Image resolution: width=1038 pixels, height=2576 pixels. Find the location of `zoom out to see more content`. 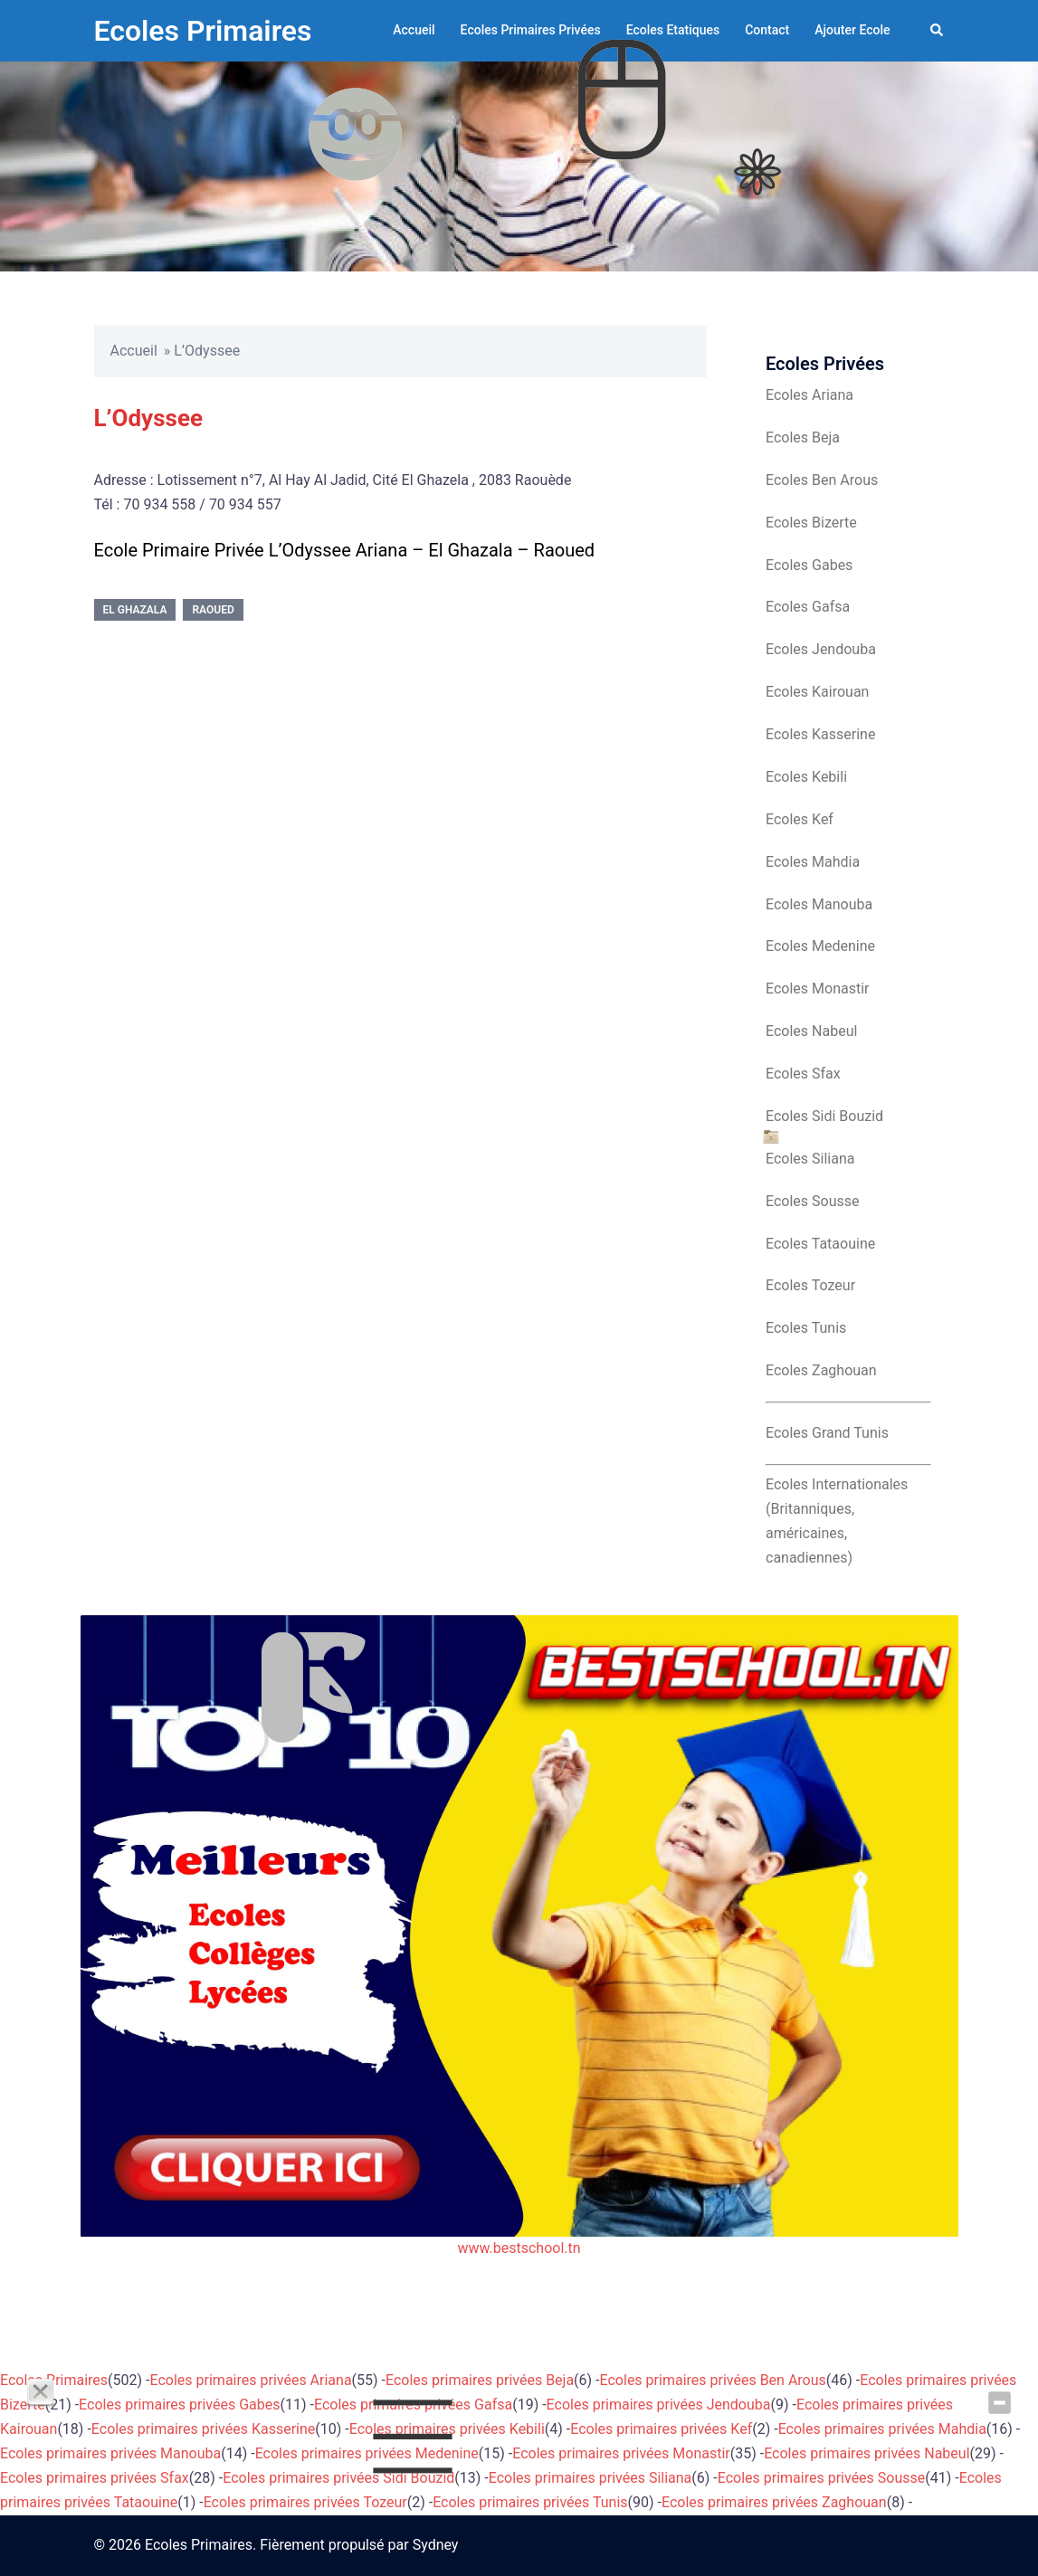

zoom out to see more content is located at coordinates (999, 2402).